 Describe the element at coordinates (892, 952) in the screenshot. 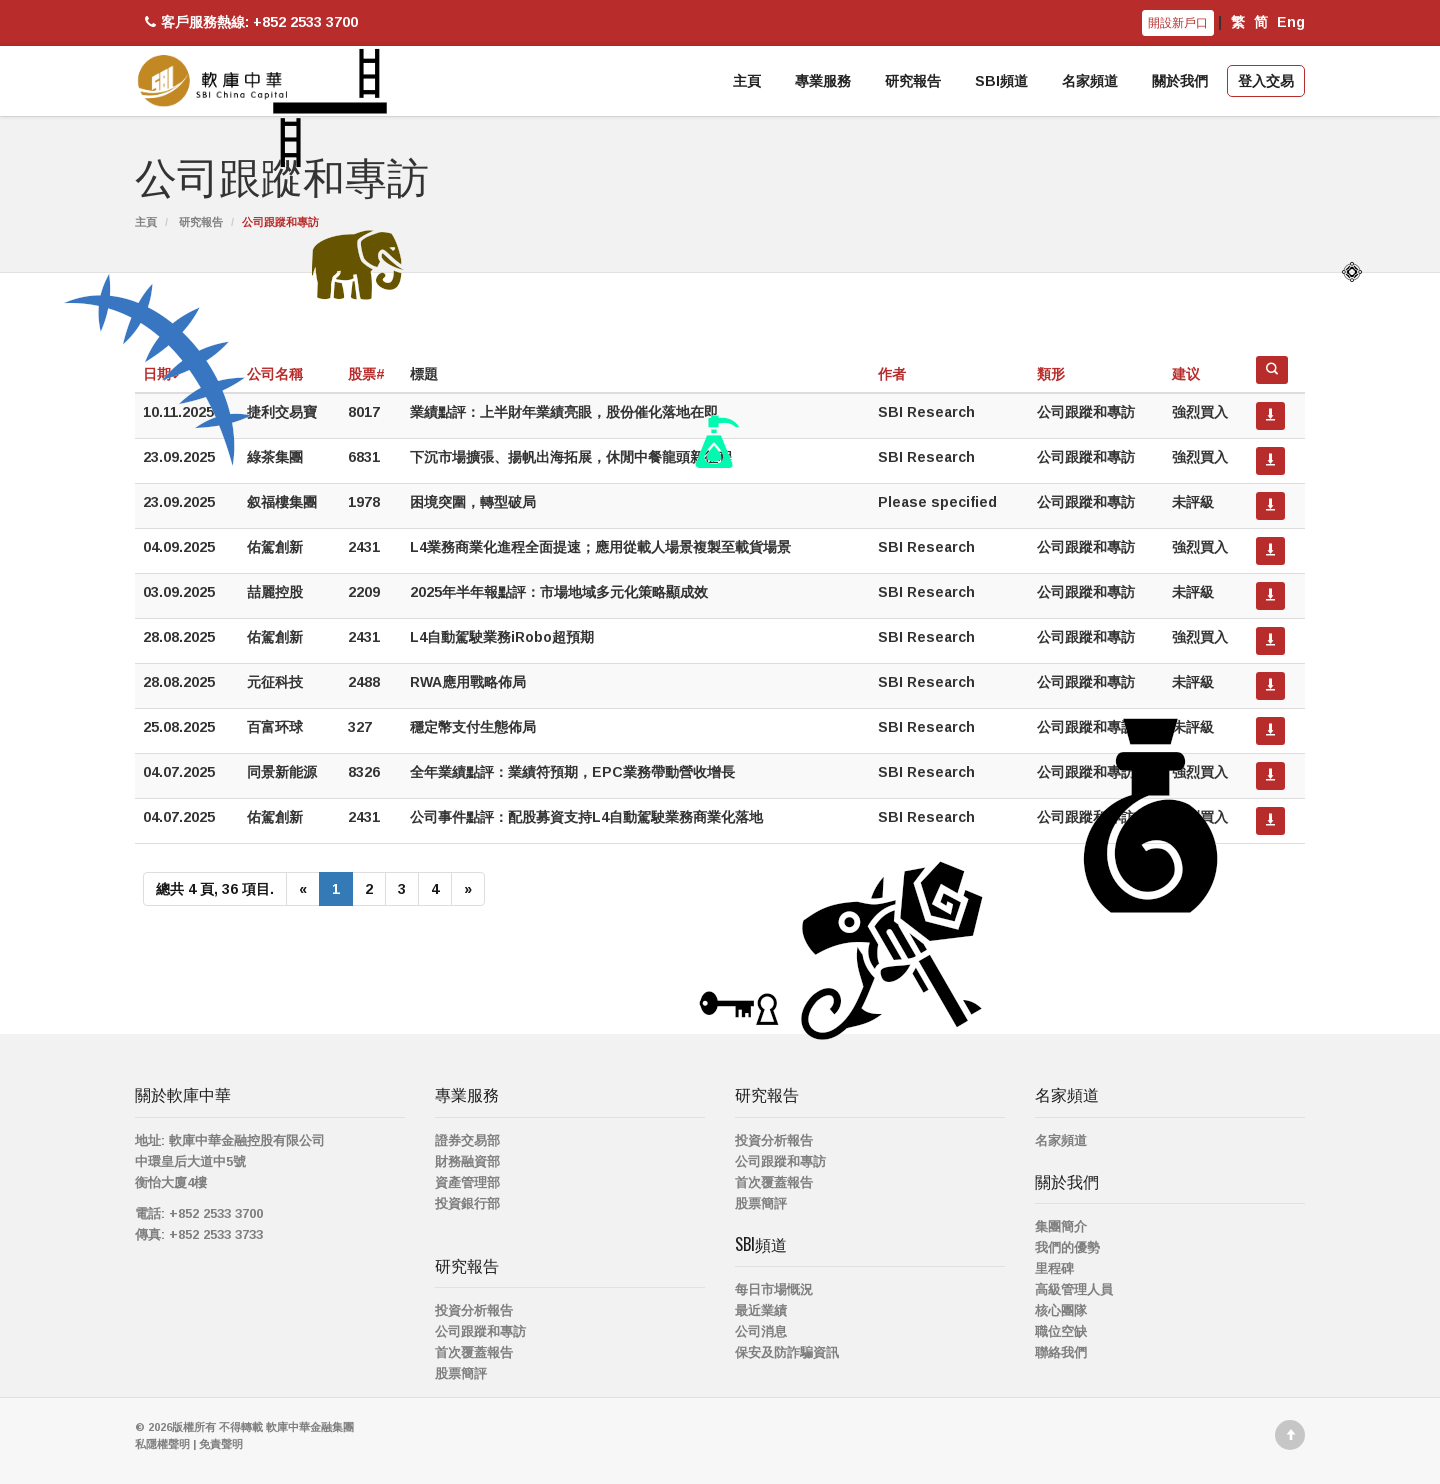

I see `decorative icon representing guns and roses theme` at that location.